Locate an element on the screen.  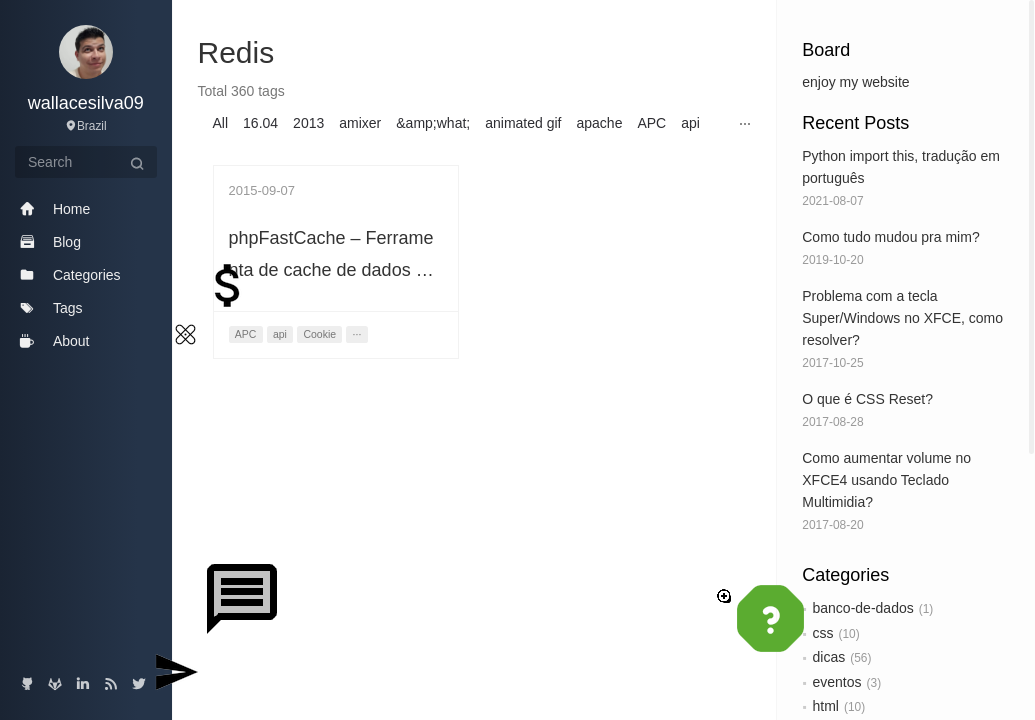
access health or first aid settings is located at coordinates (185, 334).